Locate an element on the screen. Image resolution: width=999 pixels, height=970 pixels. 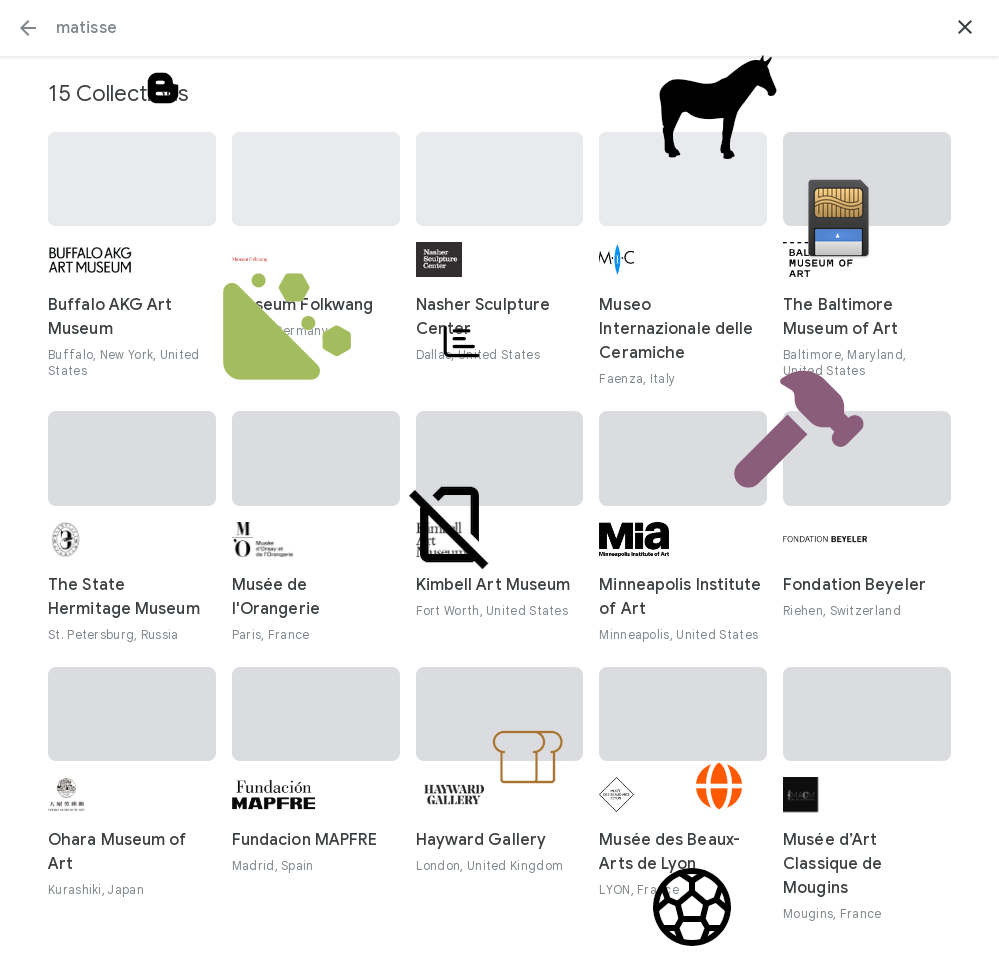
access tools or settings is located at coordinates (798, 431).